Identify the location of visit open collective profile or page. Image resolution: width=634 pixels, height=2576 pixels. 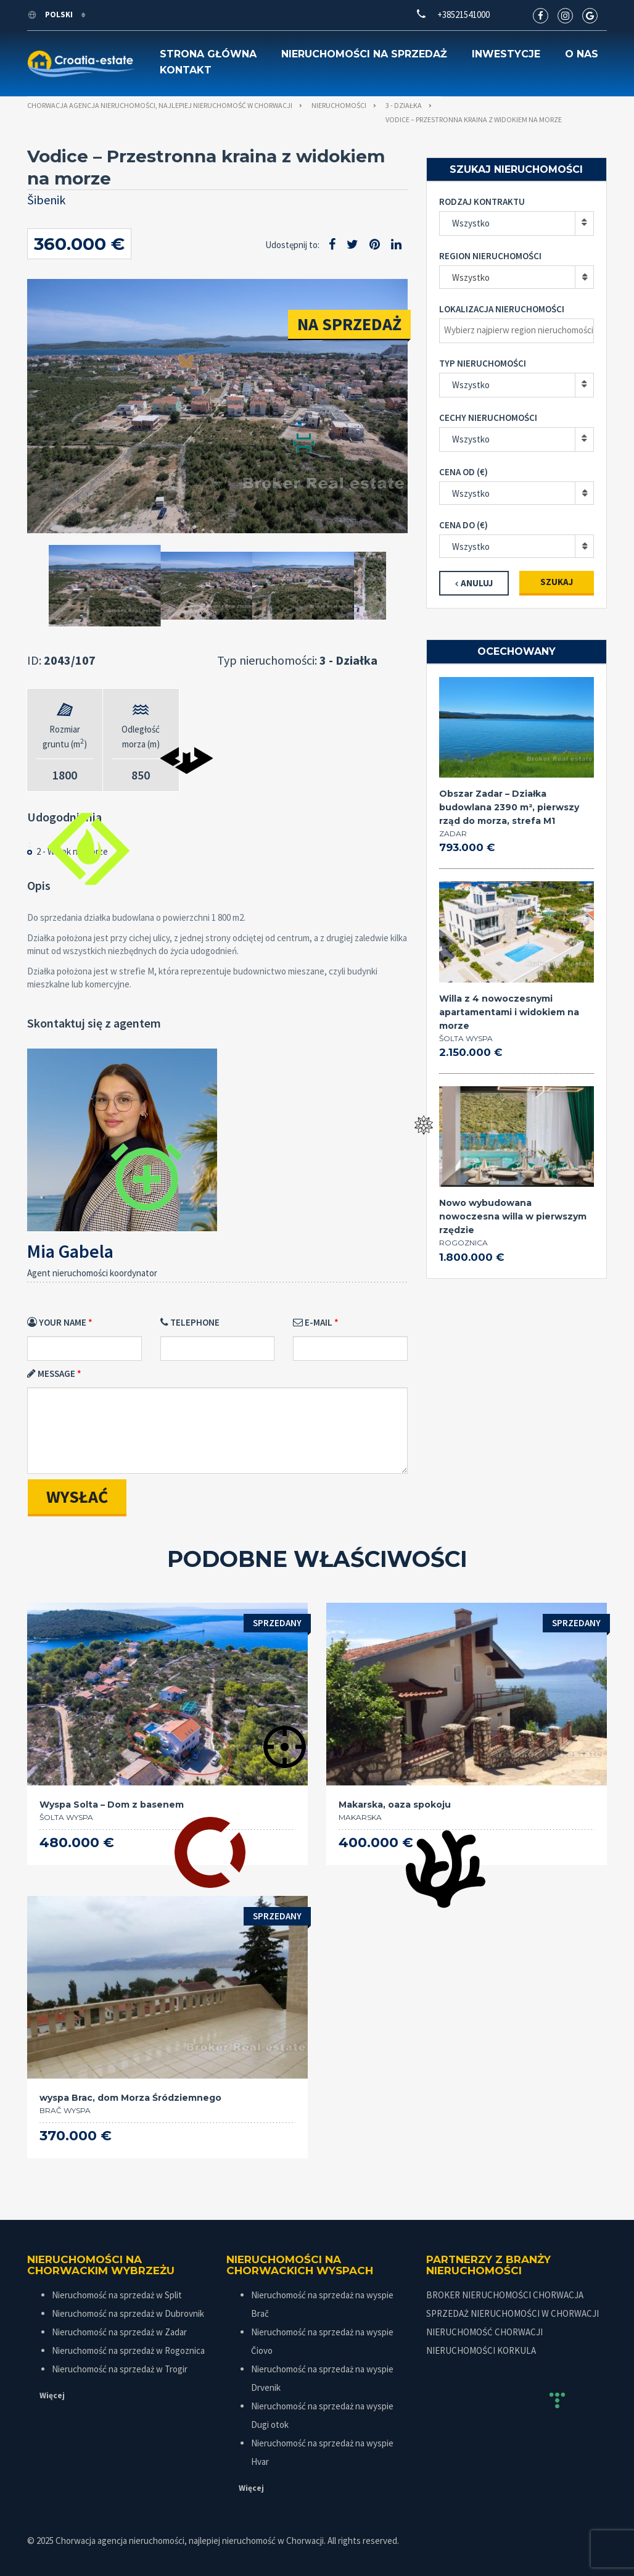
(210, 1852).